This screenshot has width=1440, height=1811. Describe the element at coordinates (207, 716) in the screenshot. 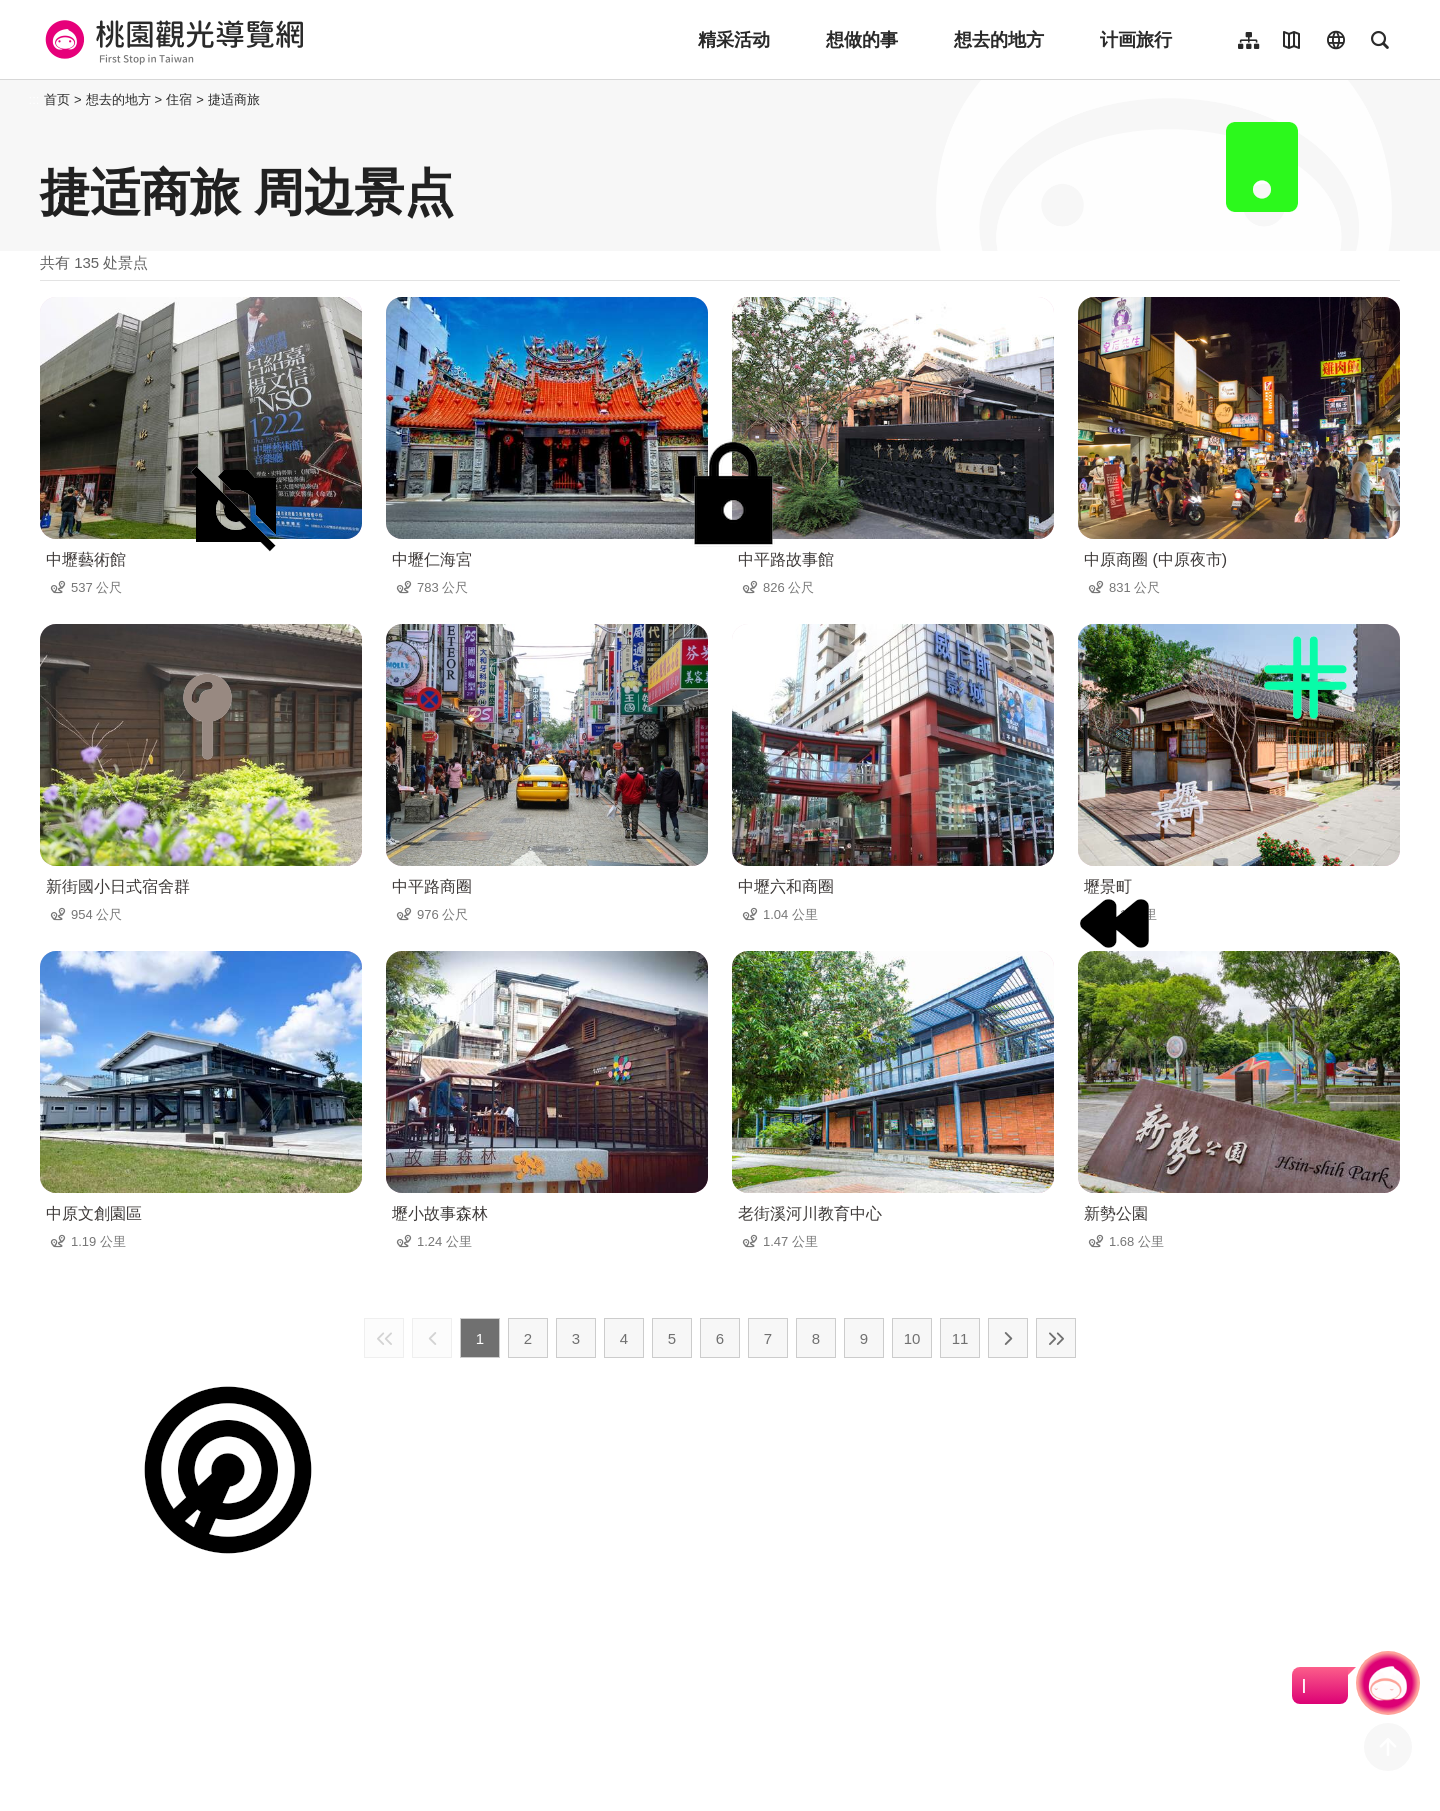

I see `mark a location on the map` at that location.